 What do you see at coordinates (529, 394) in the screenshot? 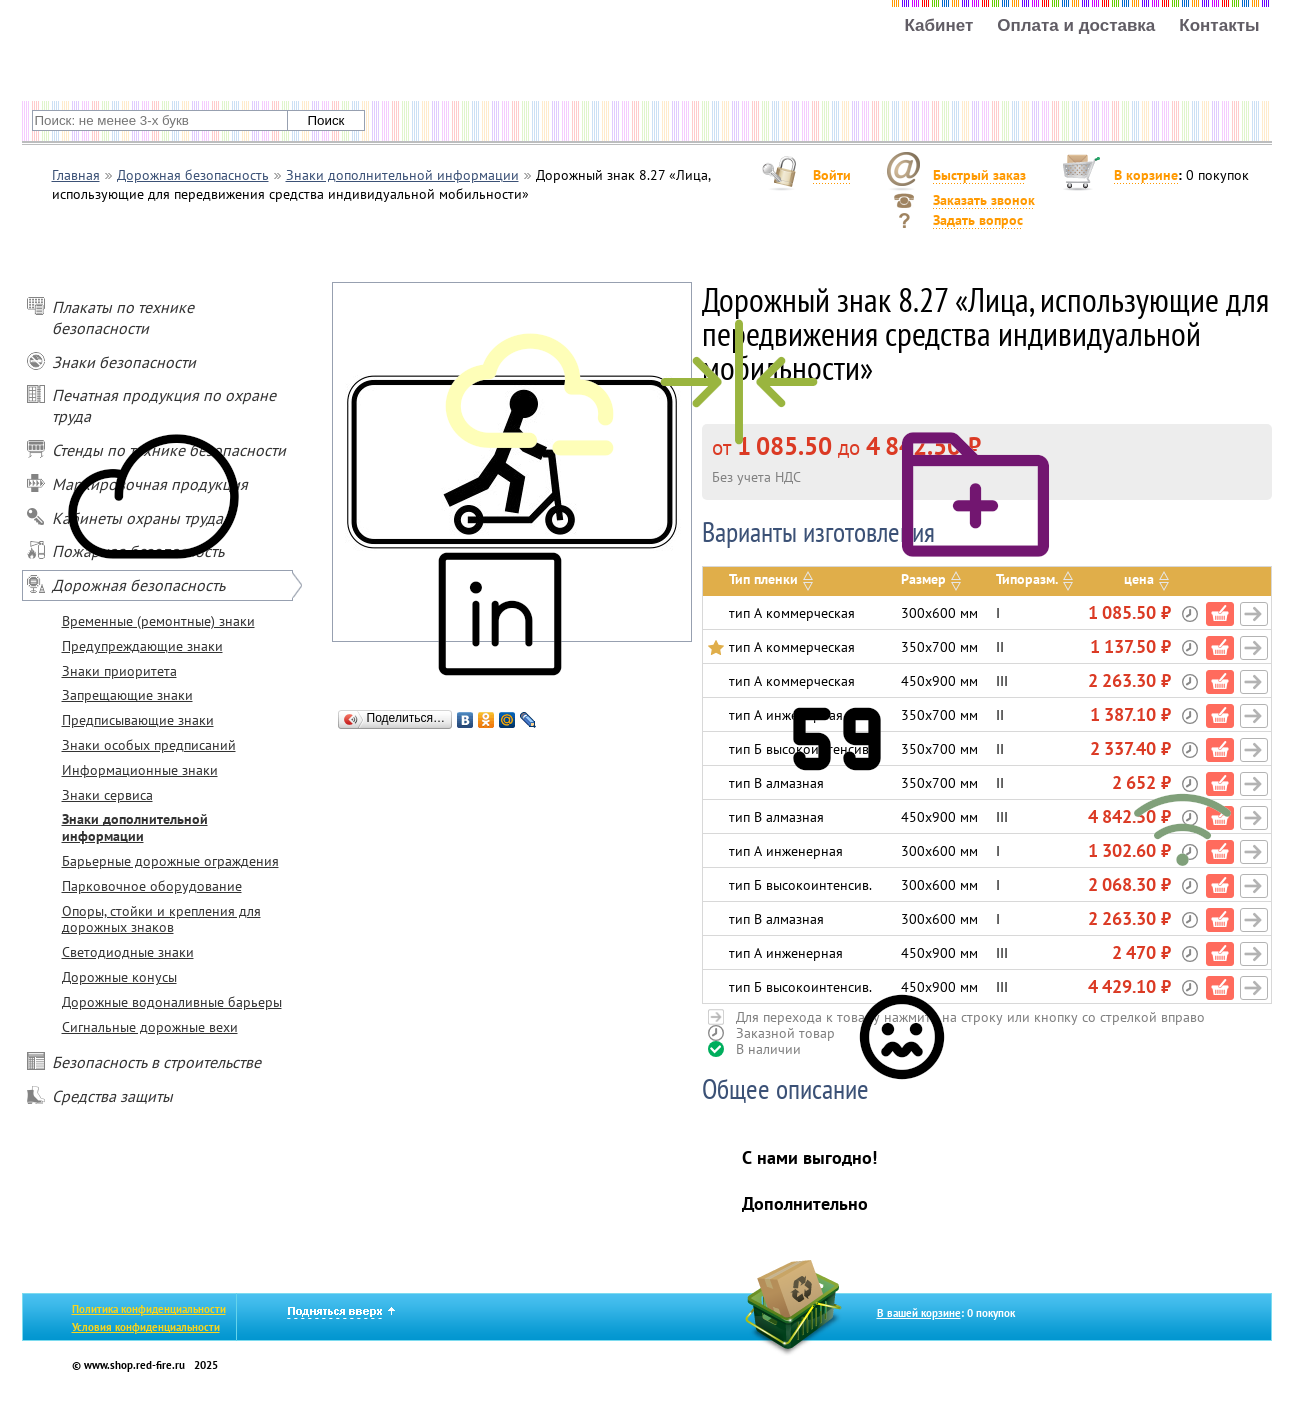
I see `remove from cloud storage` at bounding box center [529, 394].